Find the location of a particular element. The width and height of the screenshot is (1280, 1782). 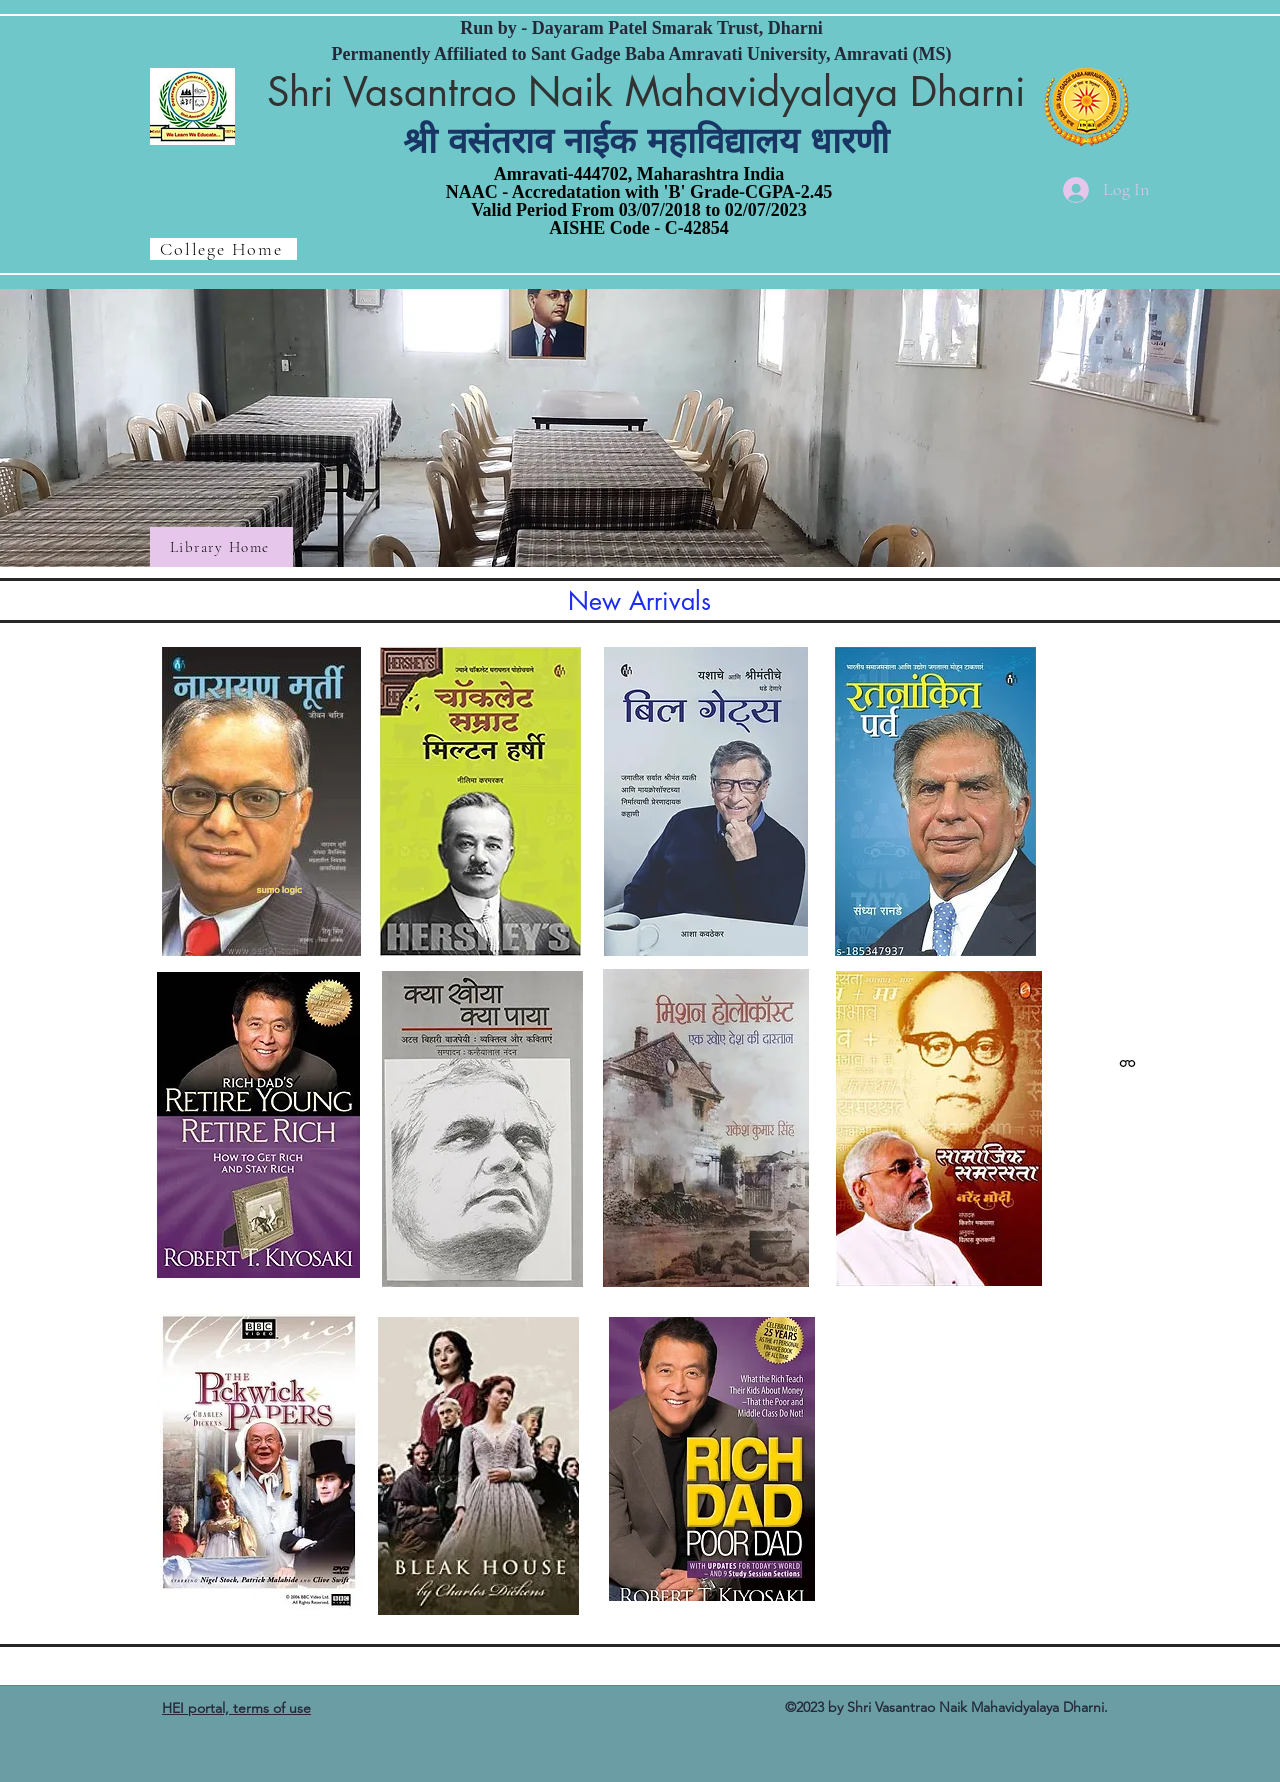

sumo logic company logo is located at coordinates (279, 890).